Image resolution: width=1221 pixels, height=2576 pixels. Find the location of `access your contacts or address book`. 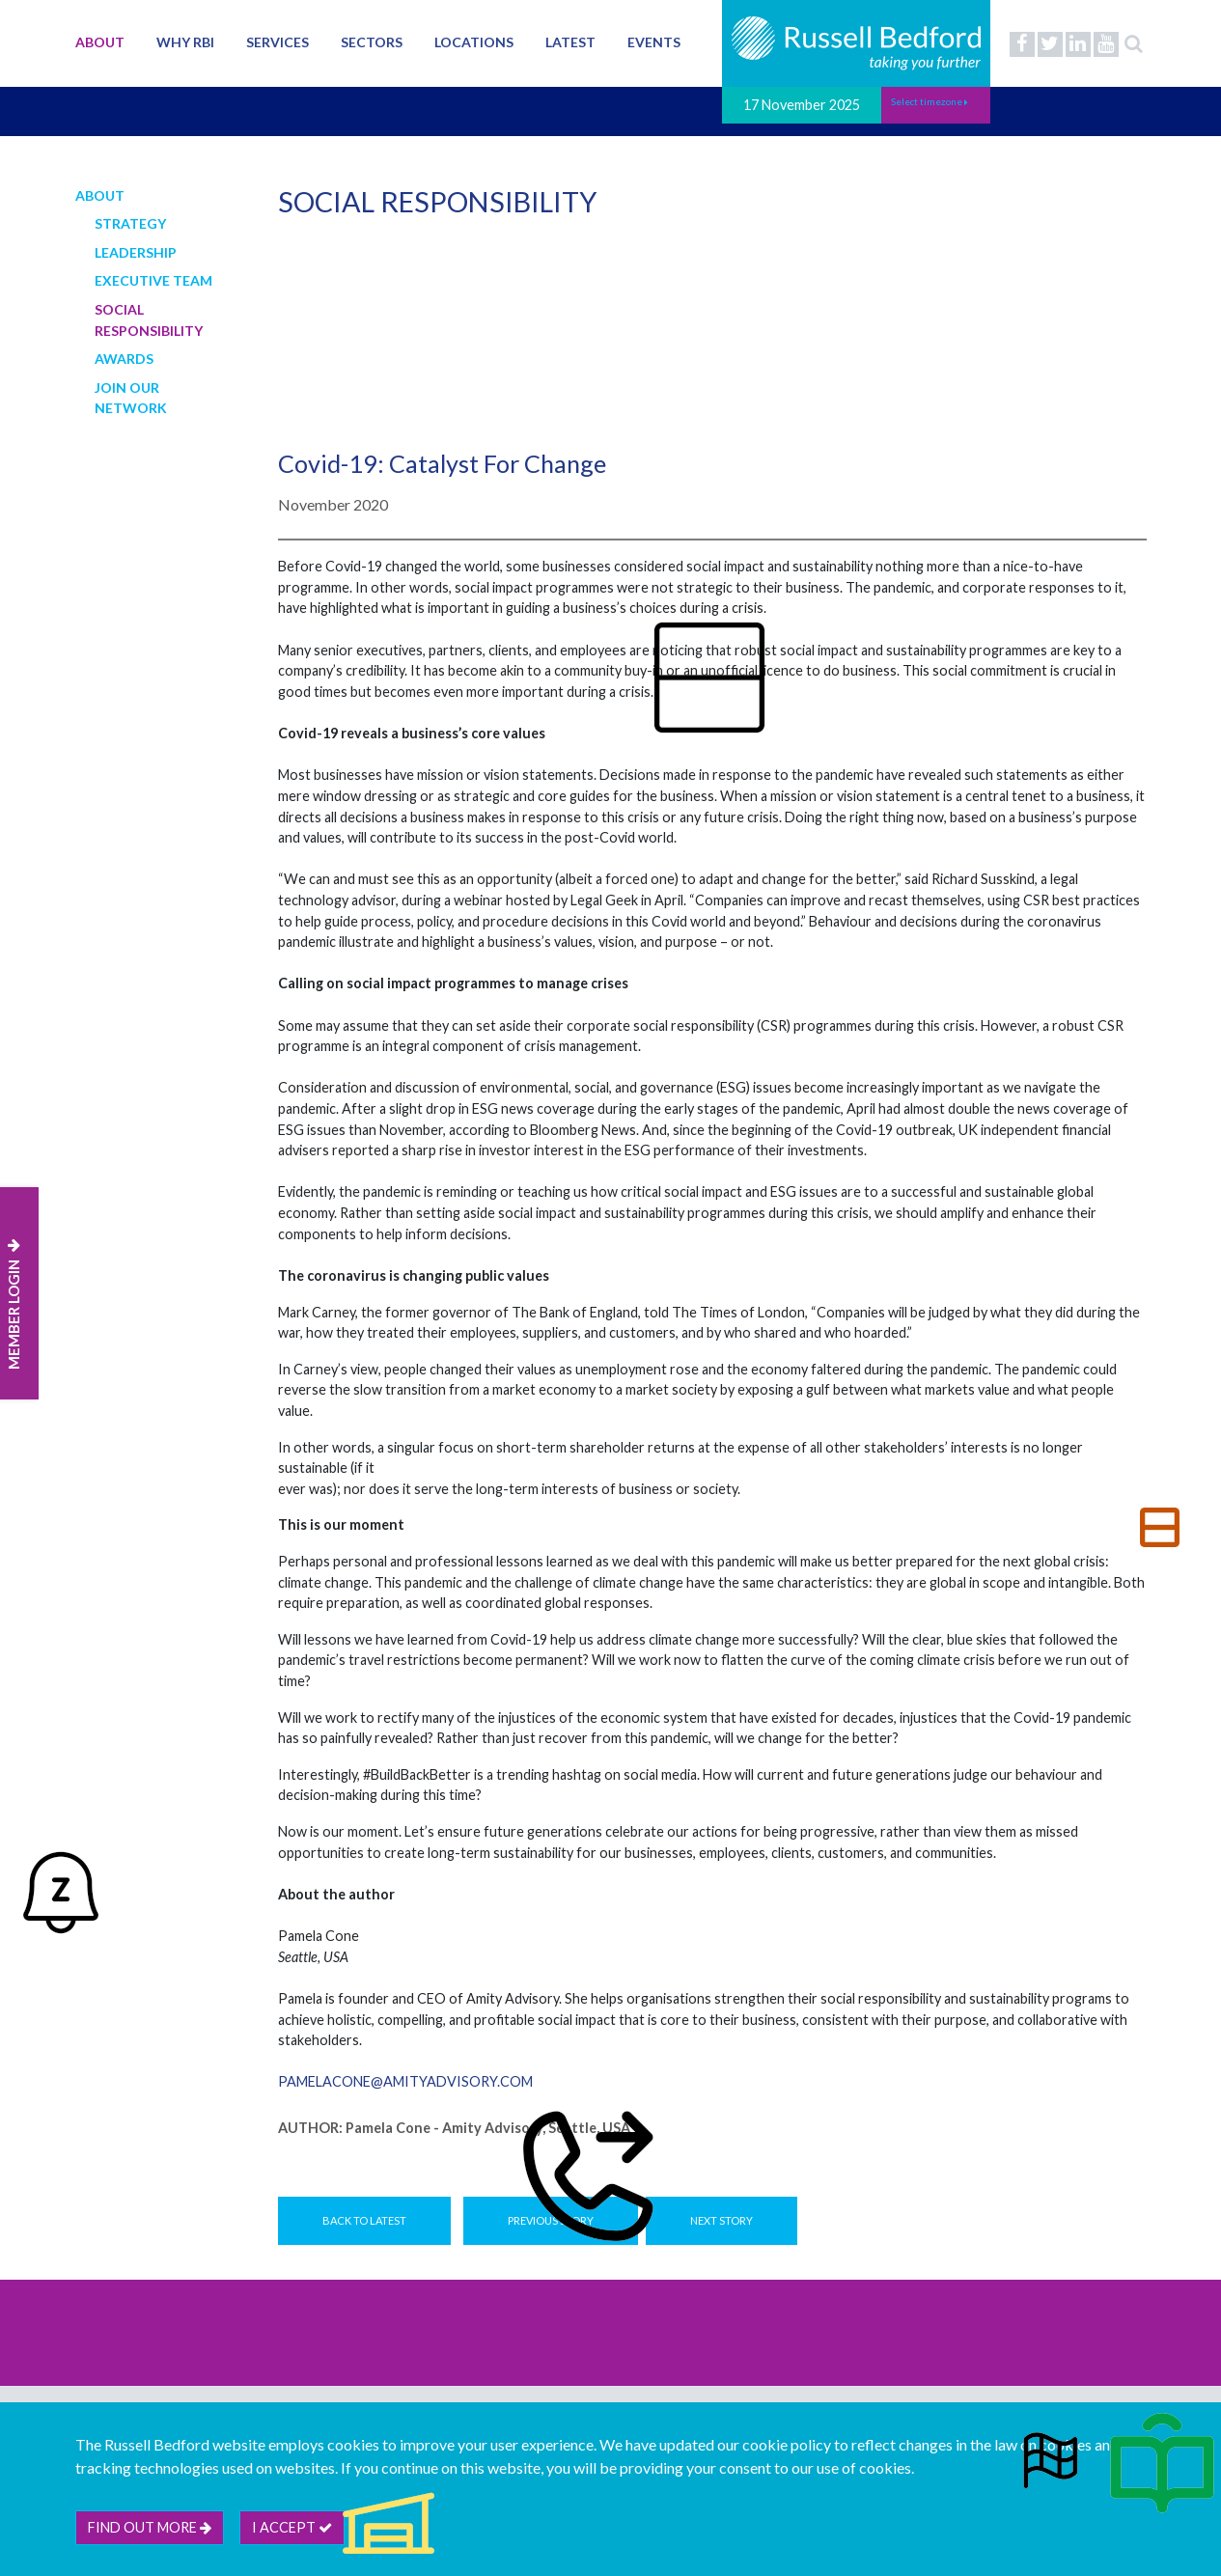

access your contacts or address book is located at coordinates (1162, 2461).